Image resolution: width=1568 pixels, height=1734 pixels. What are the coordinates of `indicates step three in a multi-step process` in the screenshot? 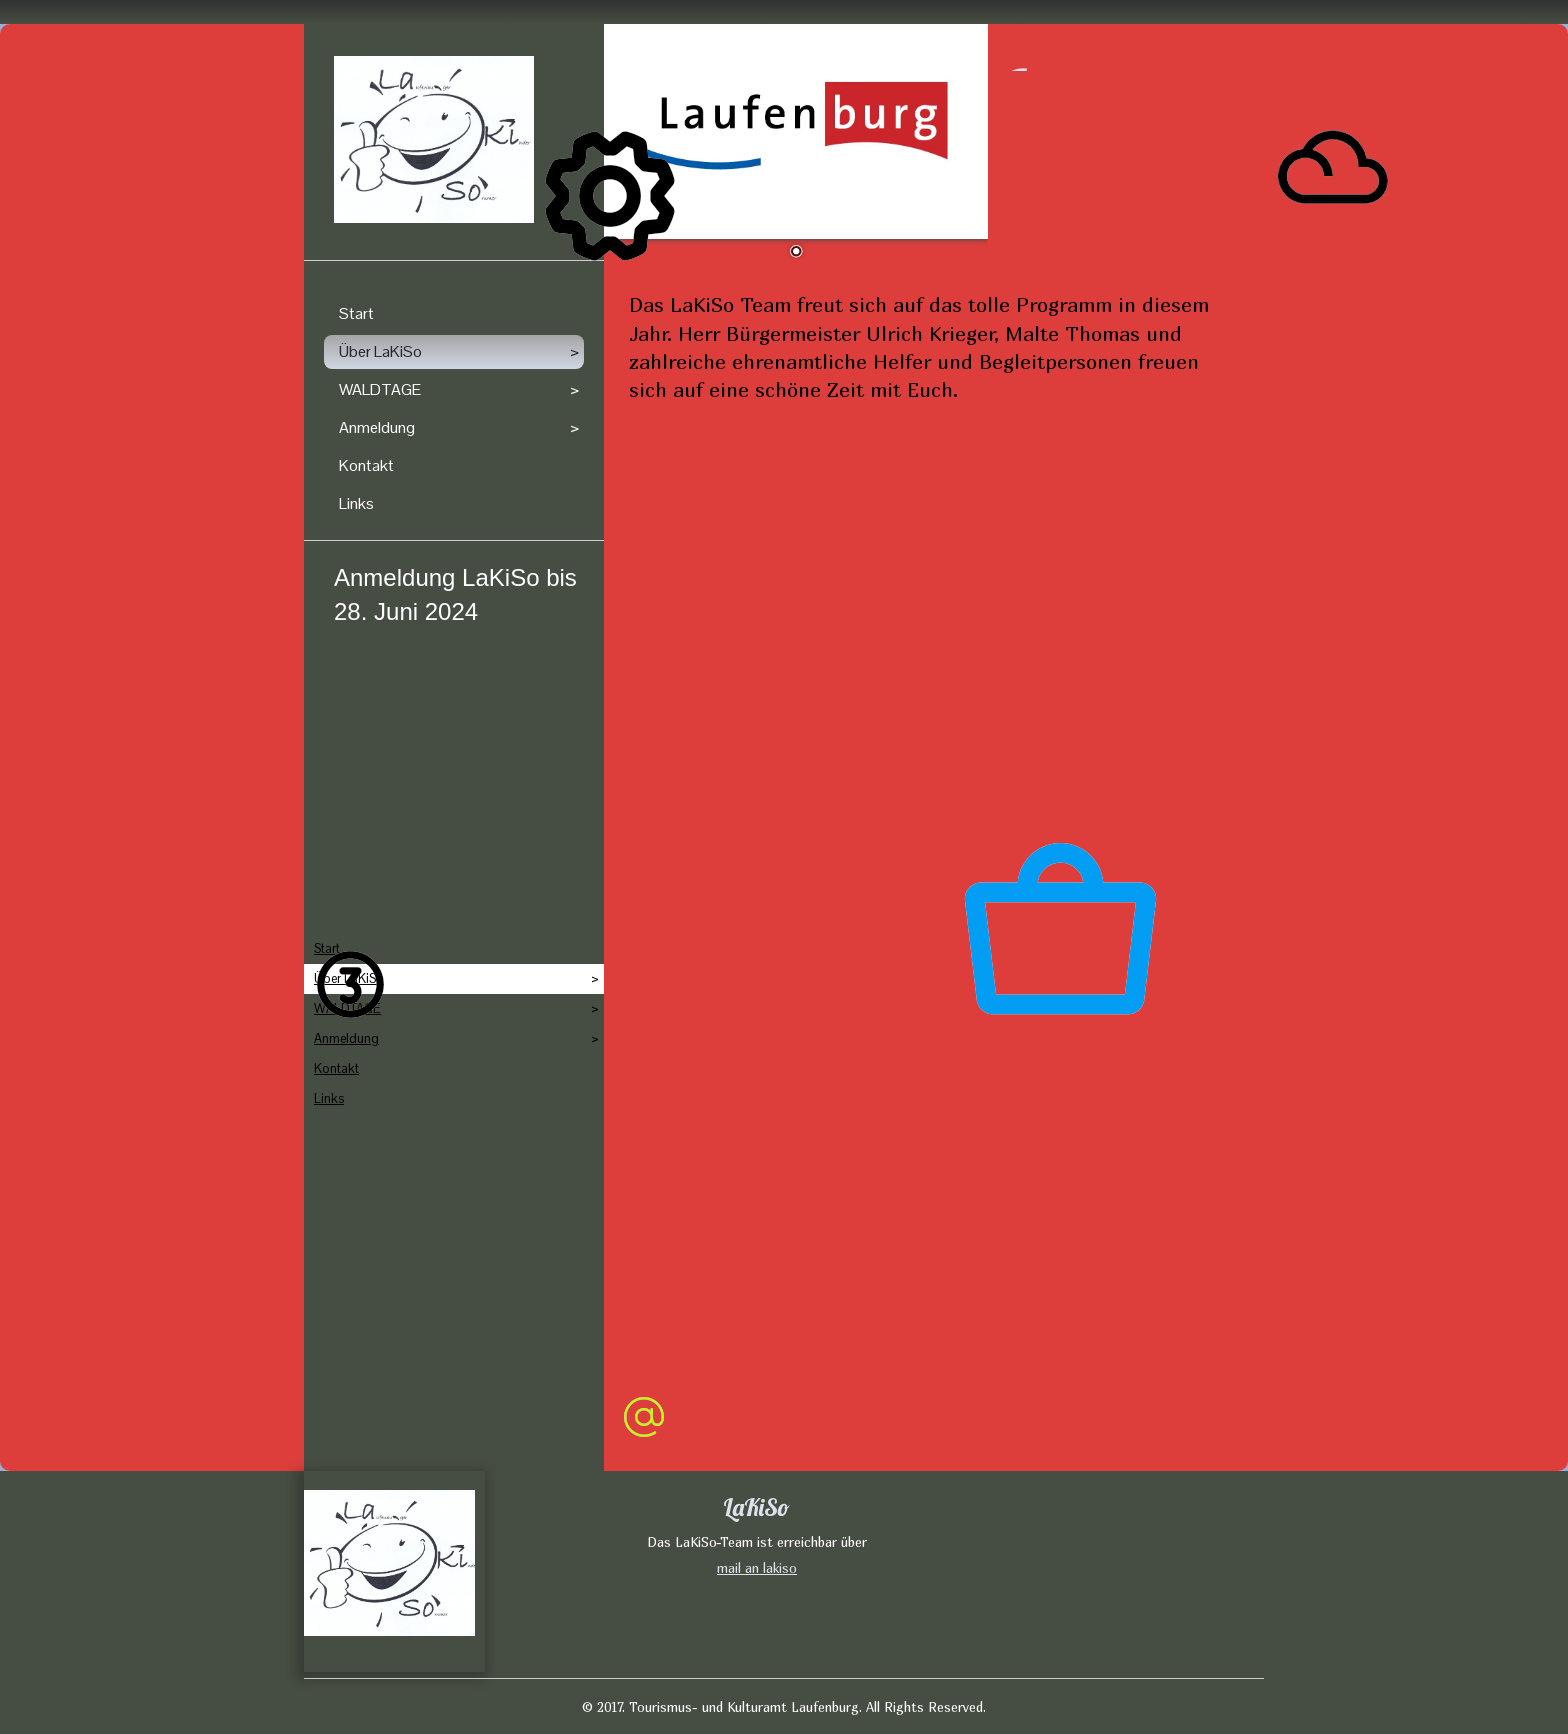 It's located at (350, 984).